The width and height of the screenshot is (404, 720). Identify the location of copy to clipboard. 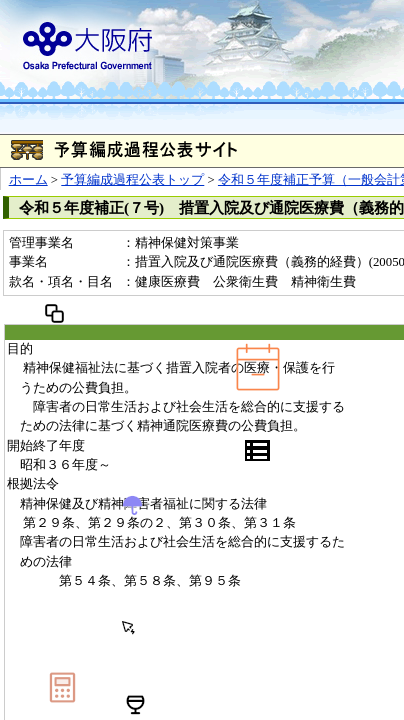
(54, 313).